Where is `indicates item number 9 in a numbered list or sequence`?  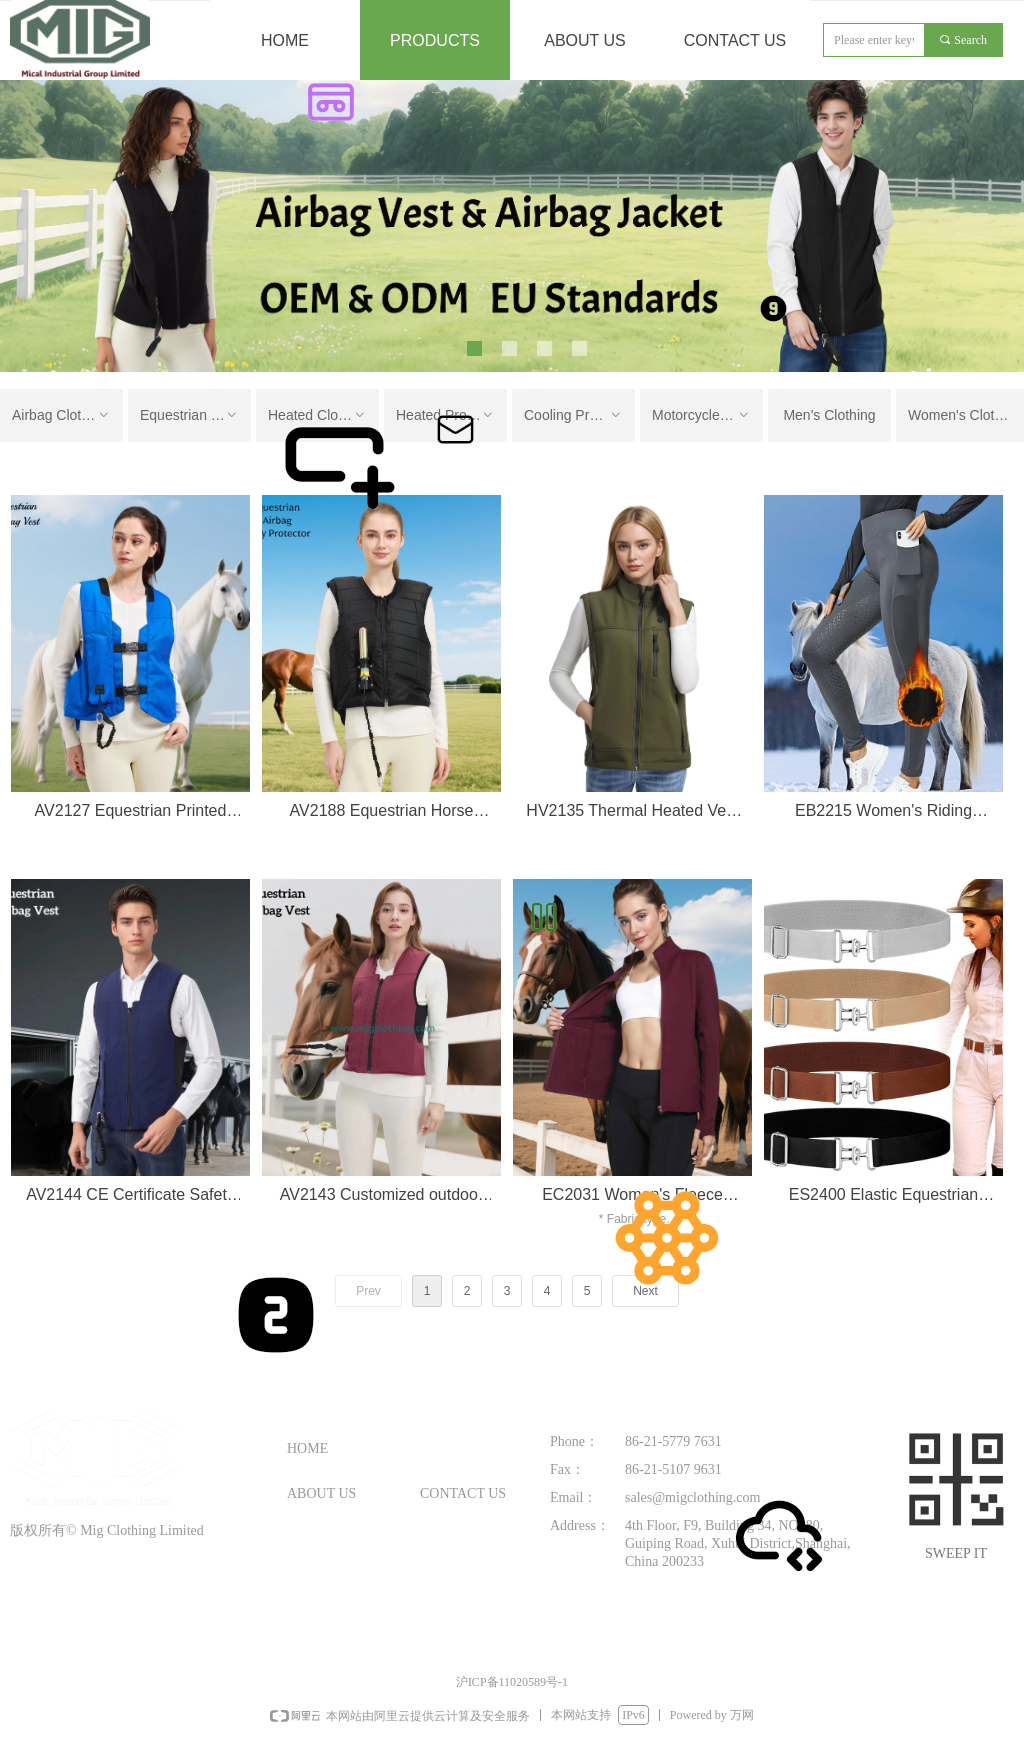
indicates item number 9 in a numbered list or sequence is located at coordinates (773, 308).